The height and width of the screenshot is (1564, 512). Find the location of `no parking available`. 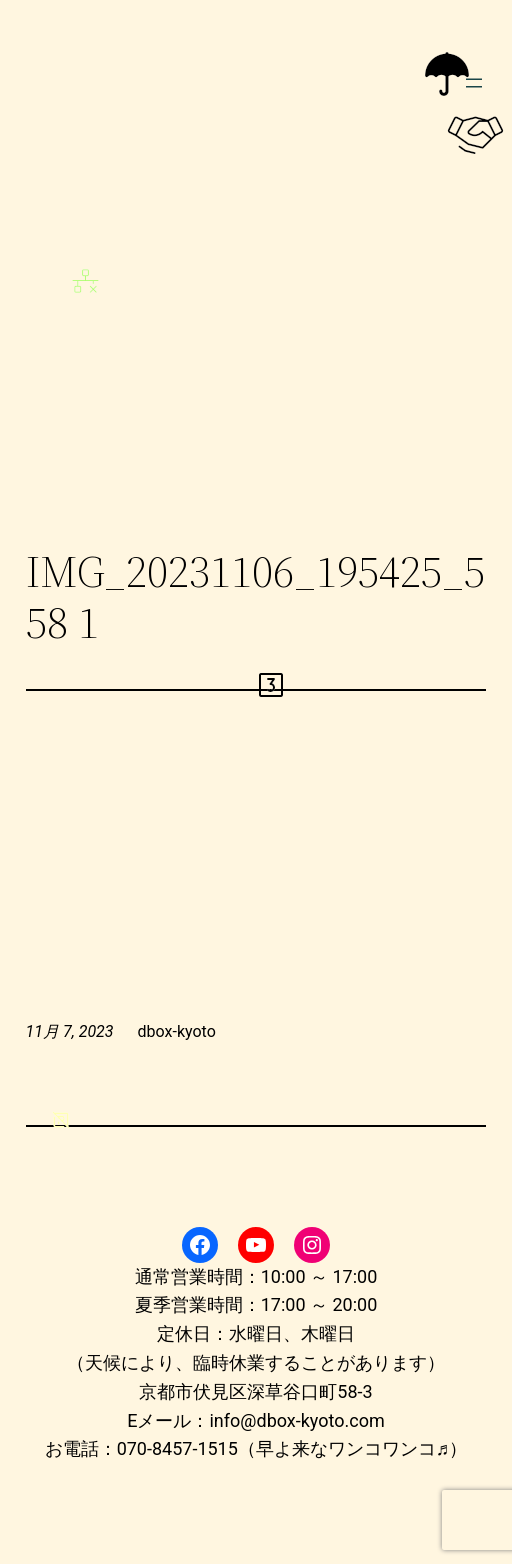

no parking available is located at coordinates (61, 1120).